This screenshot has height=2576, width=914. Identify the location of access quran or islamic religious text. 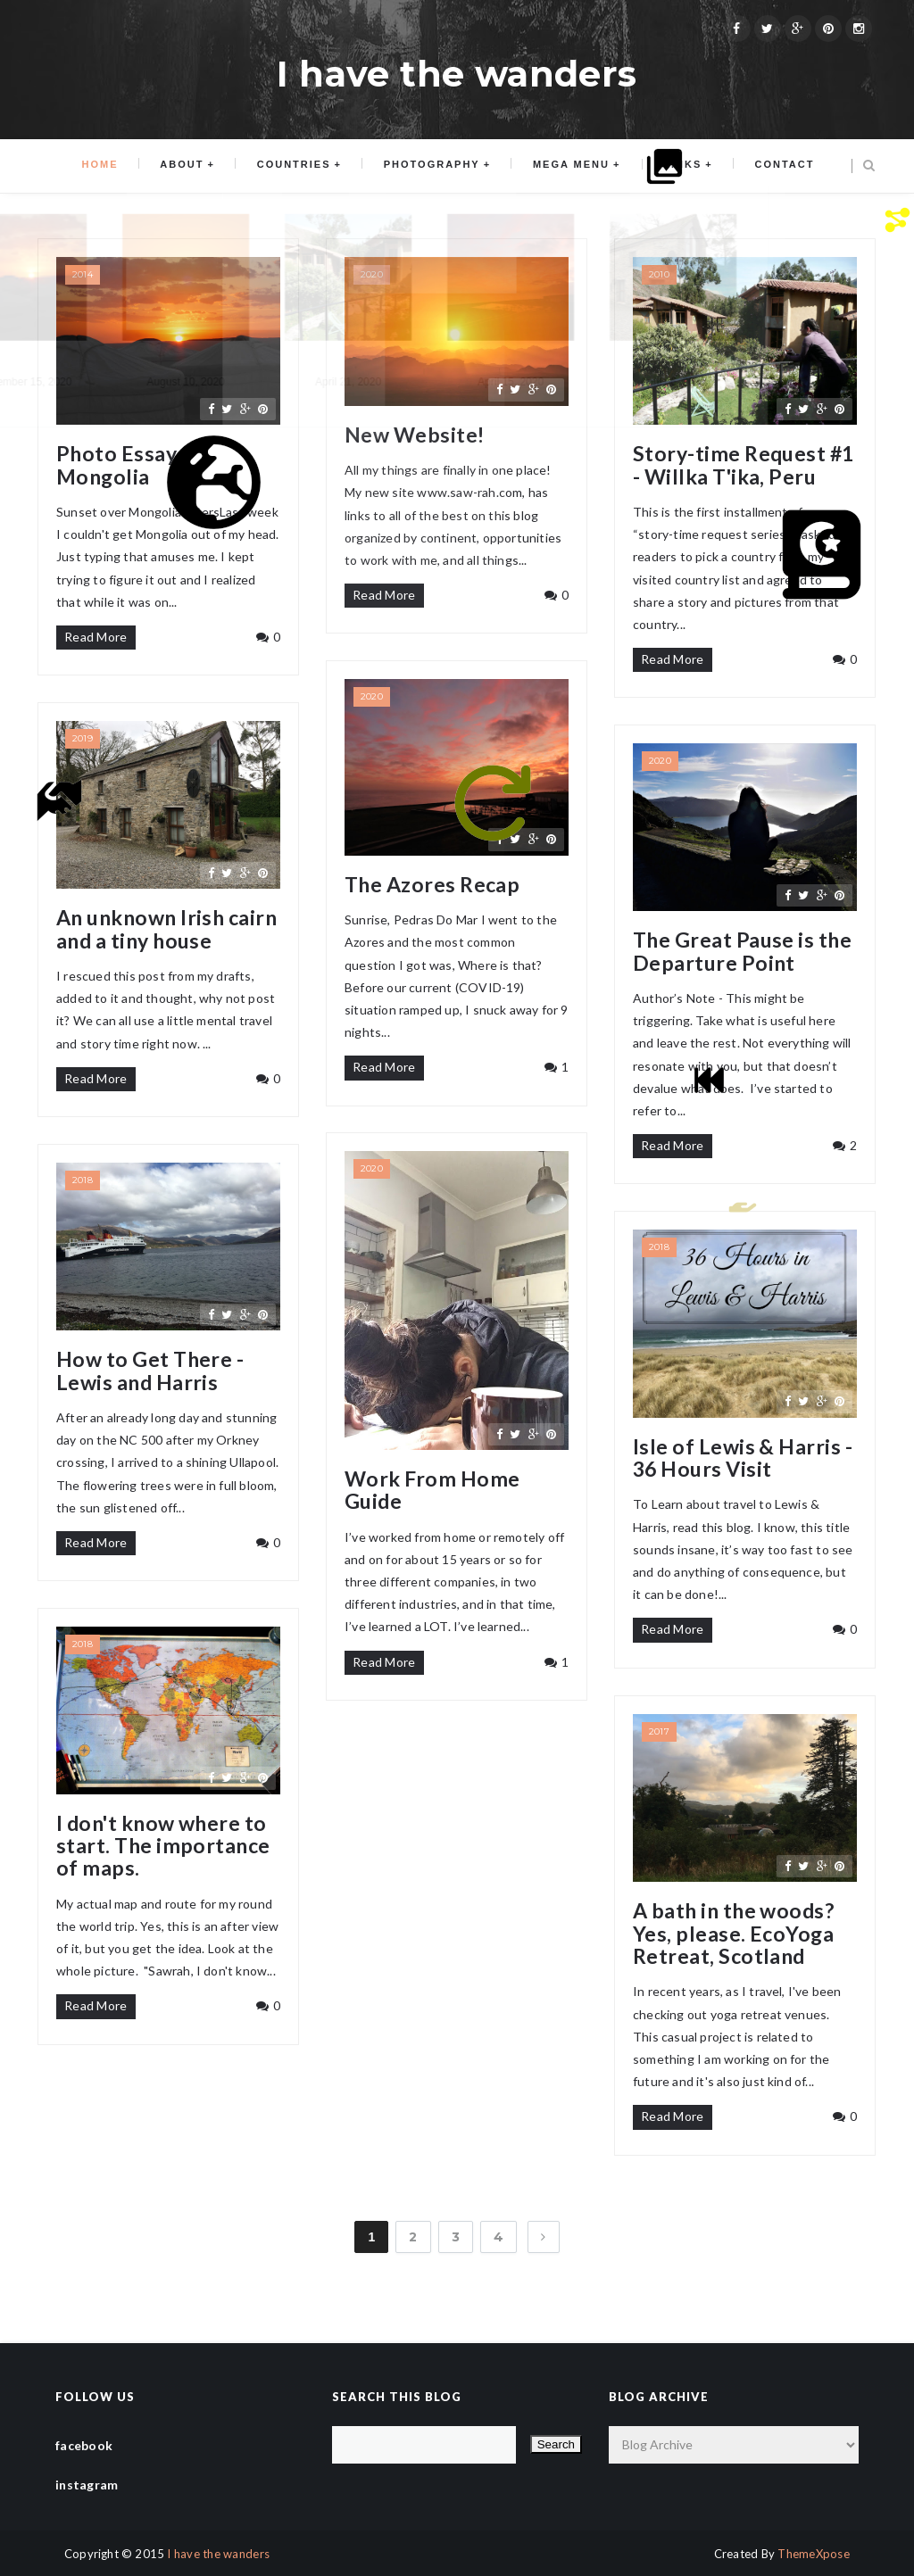
(821, 554).